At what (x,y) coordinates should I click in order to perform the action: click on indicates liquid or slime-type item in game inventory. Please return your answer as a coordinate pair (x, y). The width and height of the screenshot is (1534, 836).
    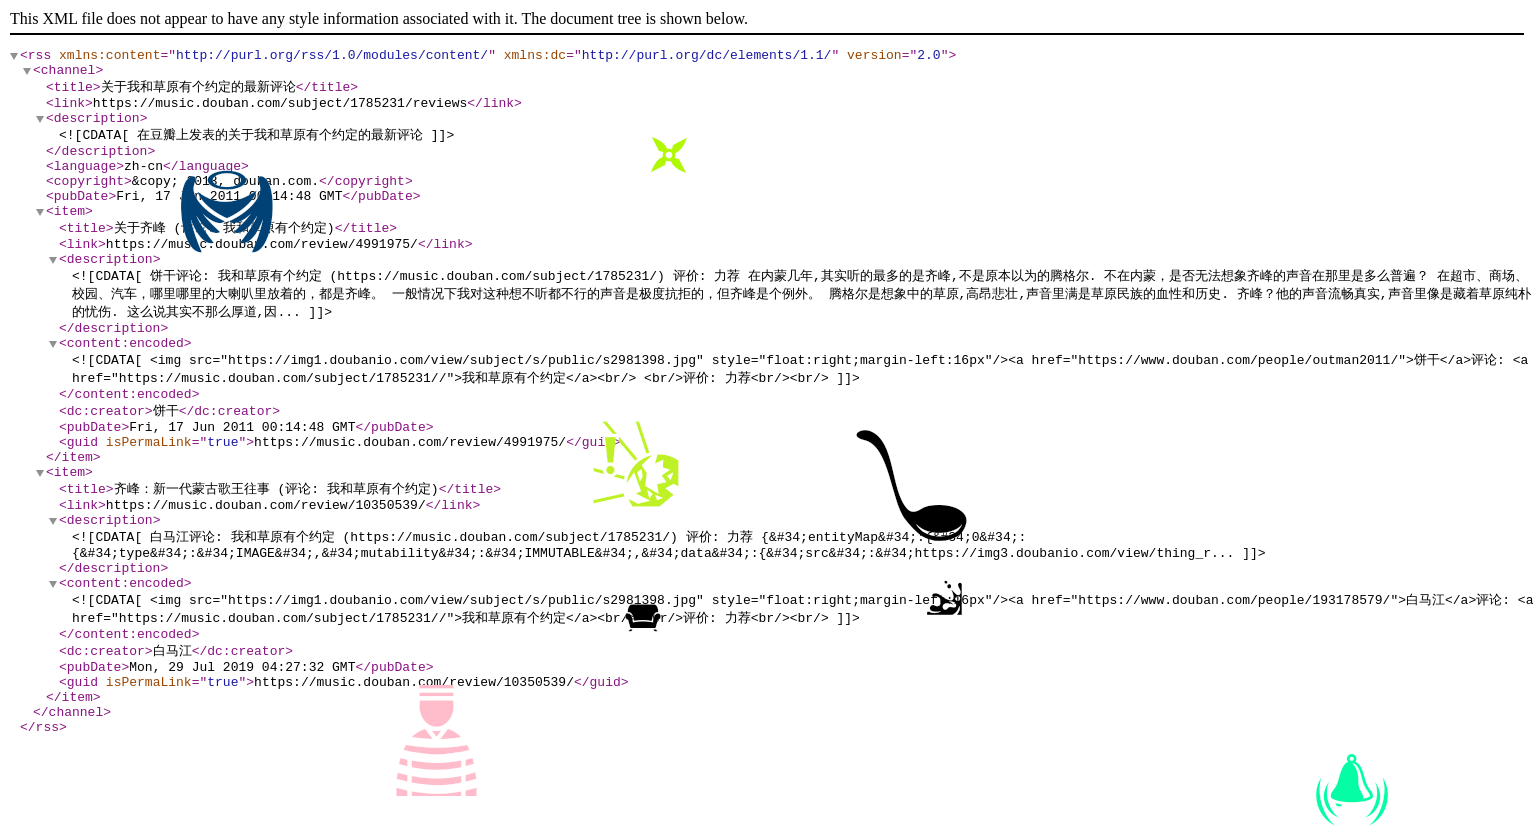
    Looking at the image, I should click on (944, 597).